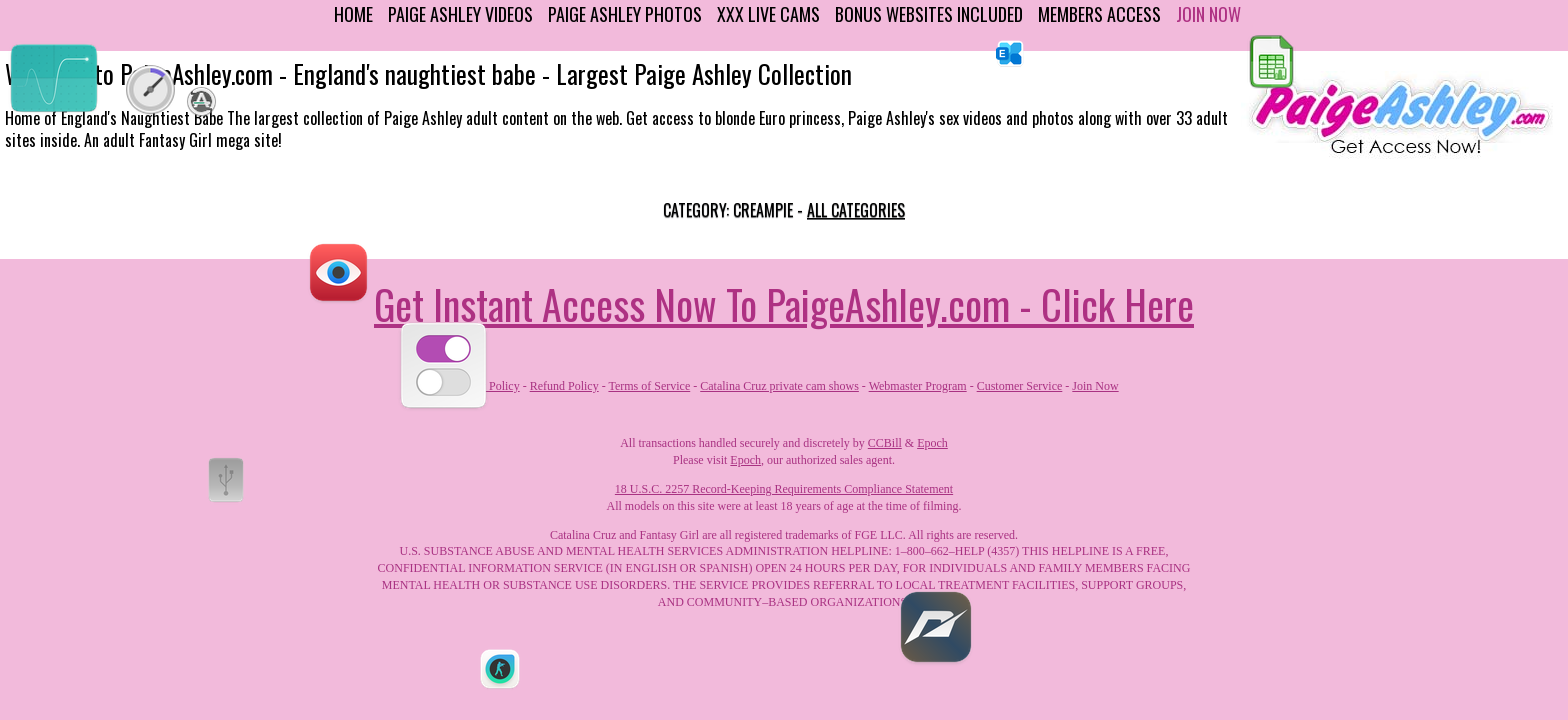 The height and width of the screenshot is (720, 1568). I want to click on launch need for speed no limits game, so click(936, 627).